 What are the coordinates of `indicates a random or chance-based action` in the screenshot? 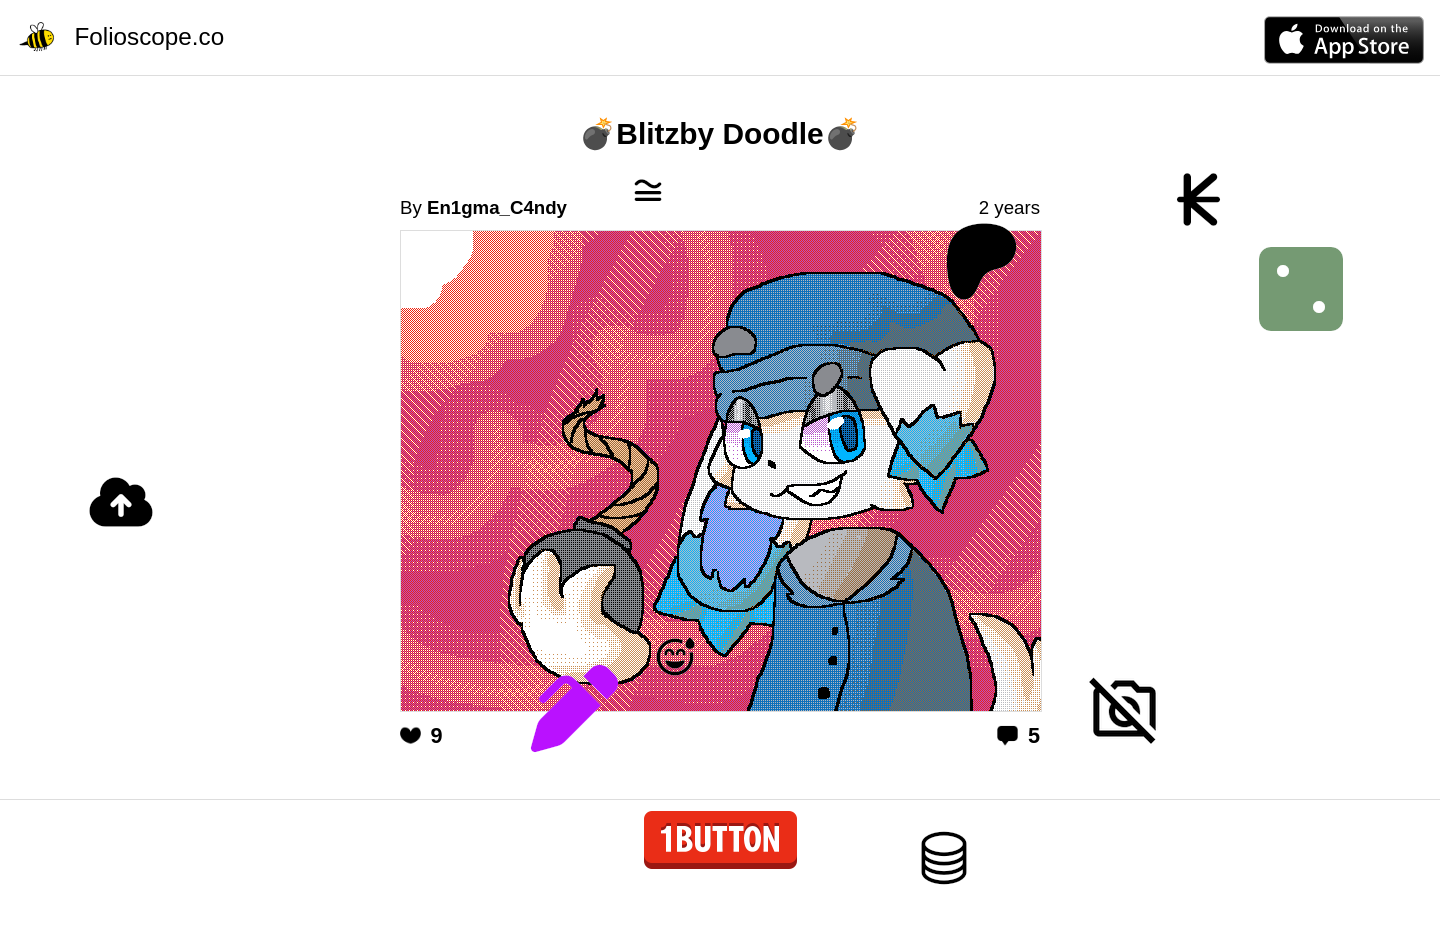 It's located at (1301, 289).